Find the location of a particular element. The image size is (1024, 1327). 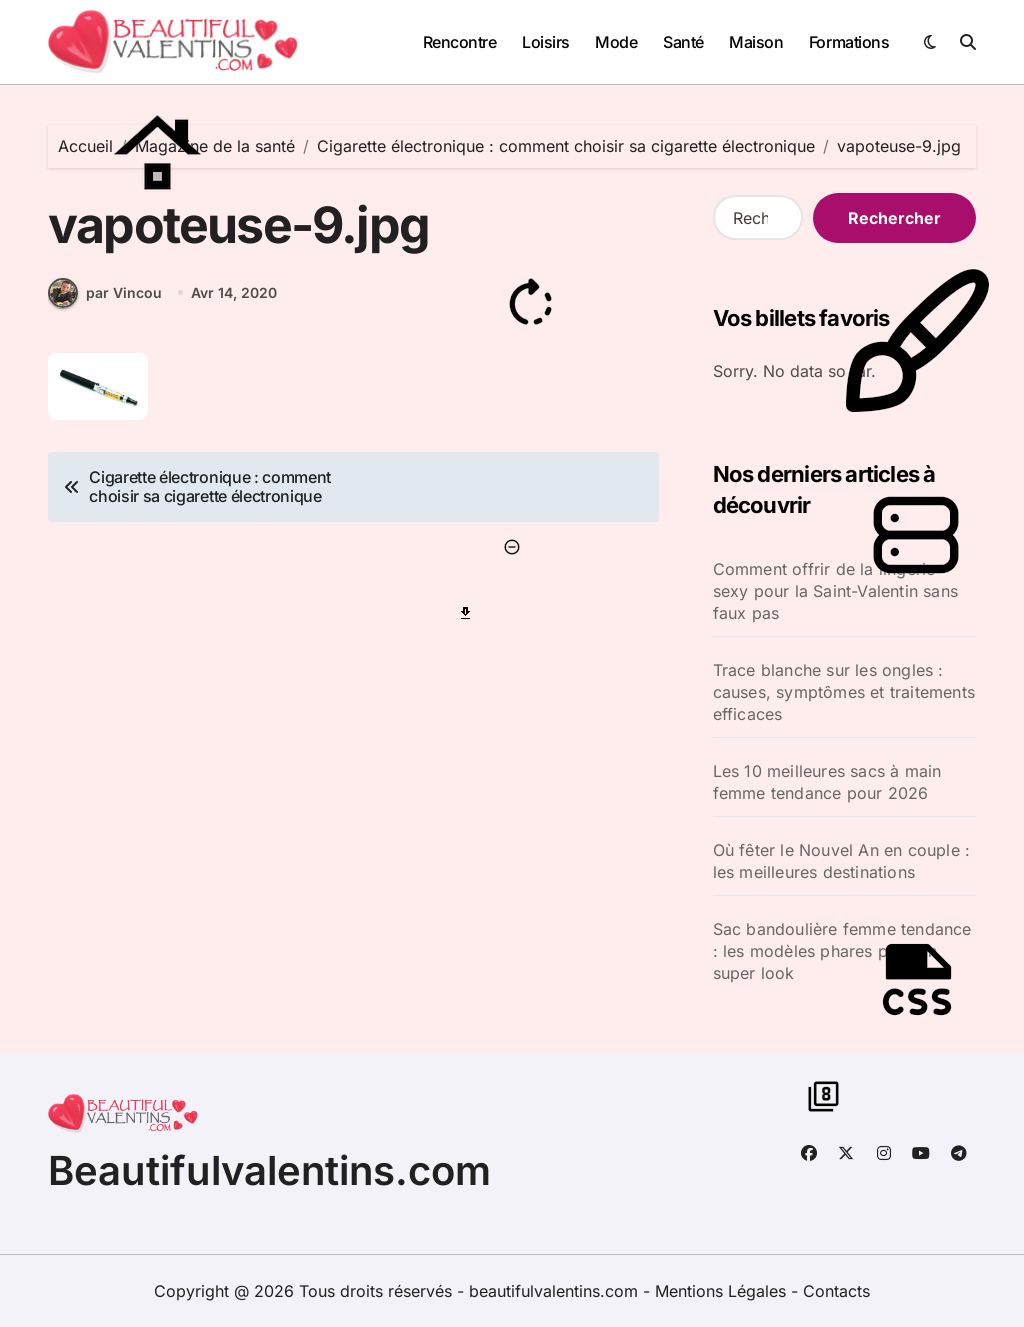

download a file is located at coordinates (465, 613).